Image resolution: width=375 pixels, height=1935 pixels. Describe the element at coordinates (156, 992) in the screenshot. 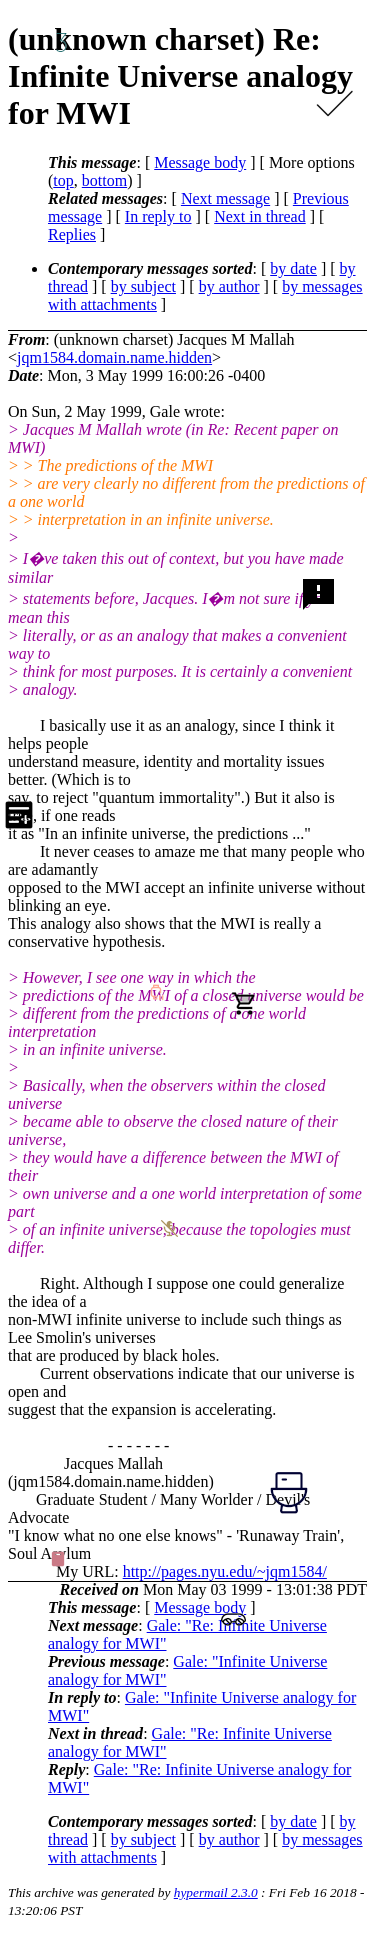

I see `pause activity tracking on smartwatch` at that location.